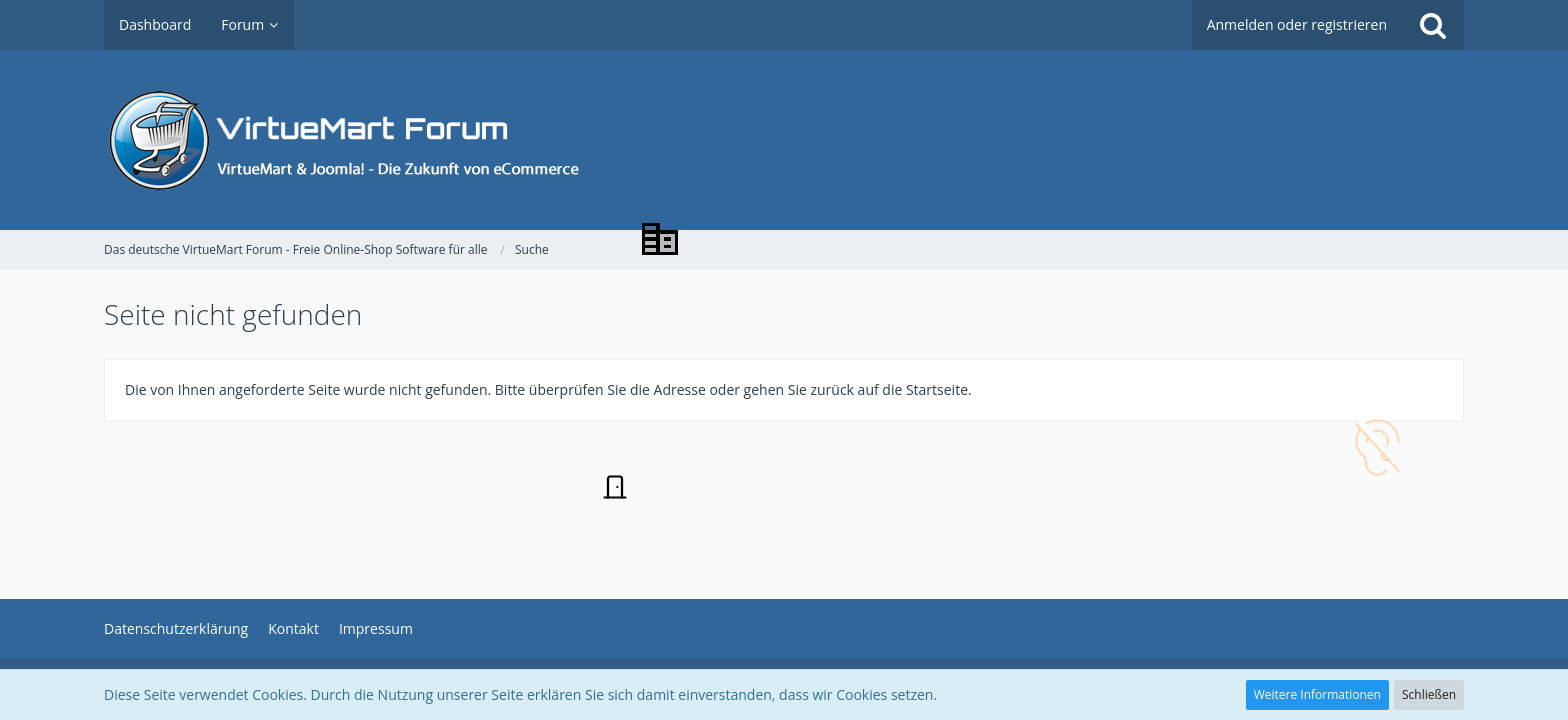  Describe the element at coordinates (1377, 447) in the screenshot. I see `mute or disable audio listening` at that location.